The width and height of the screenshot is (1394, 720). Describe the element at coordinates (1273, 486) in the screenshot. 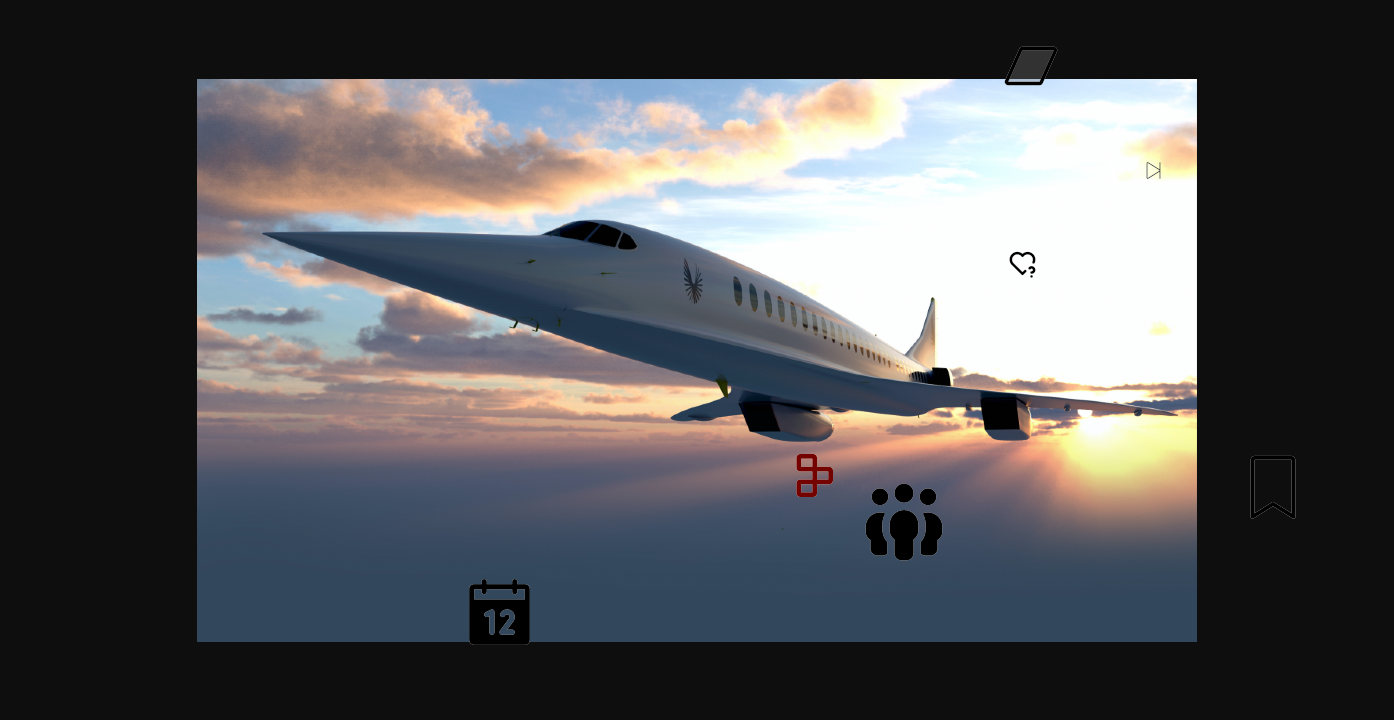

I see `save item to bookmarks` at that location.